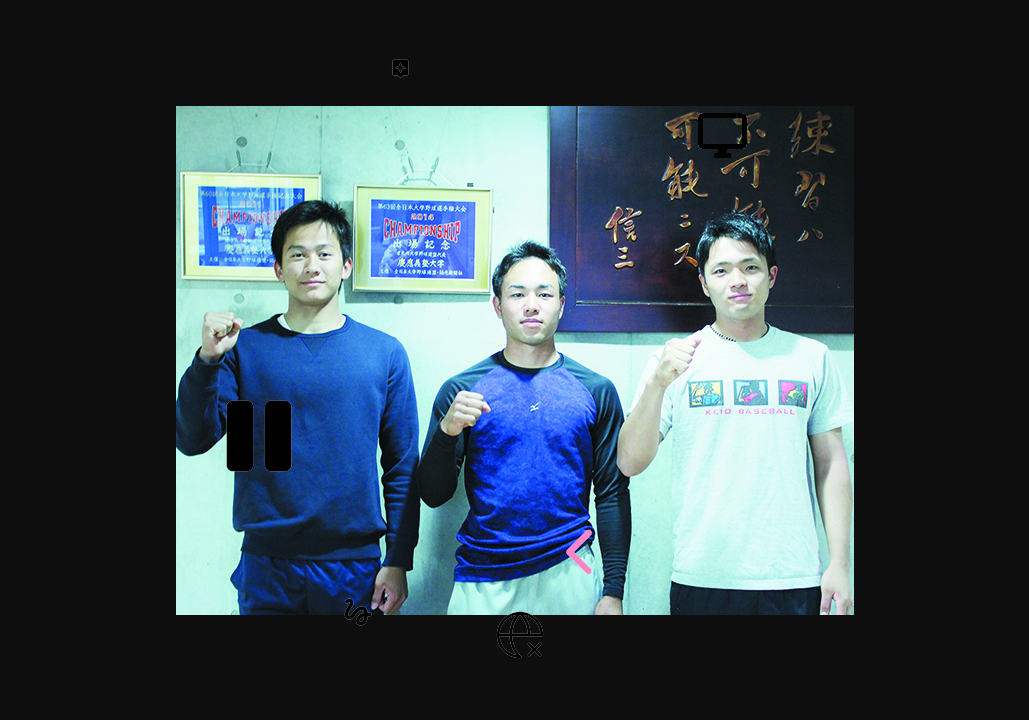 The width and height of the screenshot is (1029, 720). What do you see at coordinates (520, 635) in the screenshot?
I see `no internet connection` at bounding box center [520, 635].